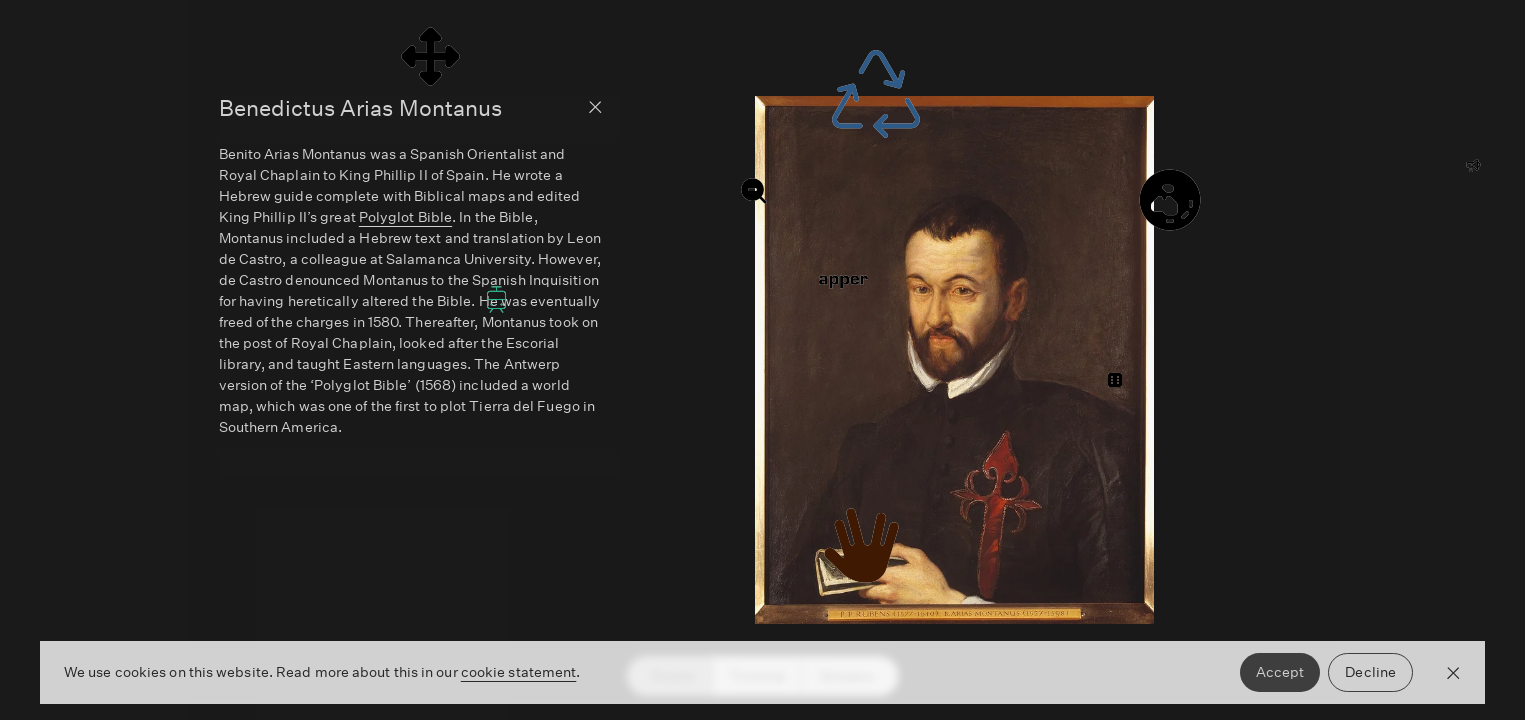 Image resolution: width=1525 pixels, height=720 pixels. I want to click on roll or randomize a selection, so click(1115, 380).